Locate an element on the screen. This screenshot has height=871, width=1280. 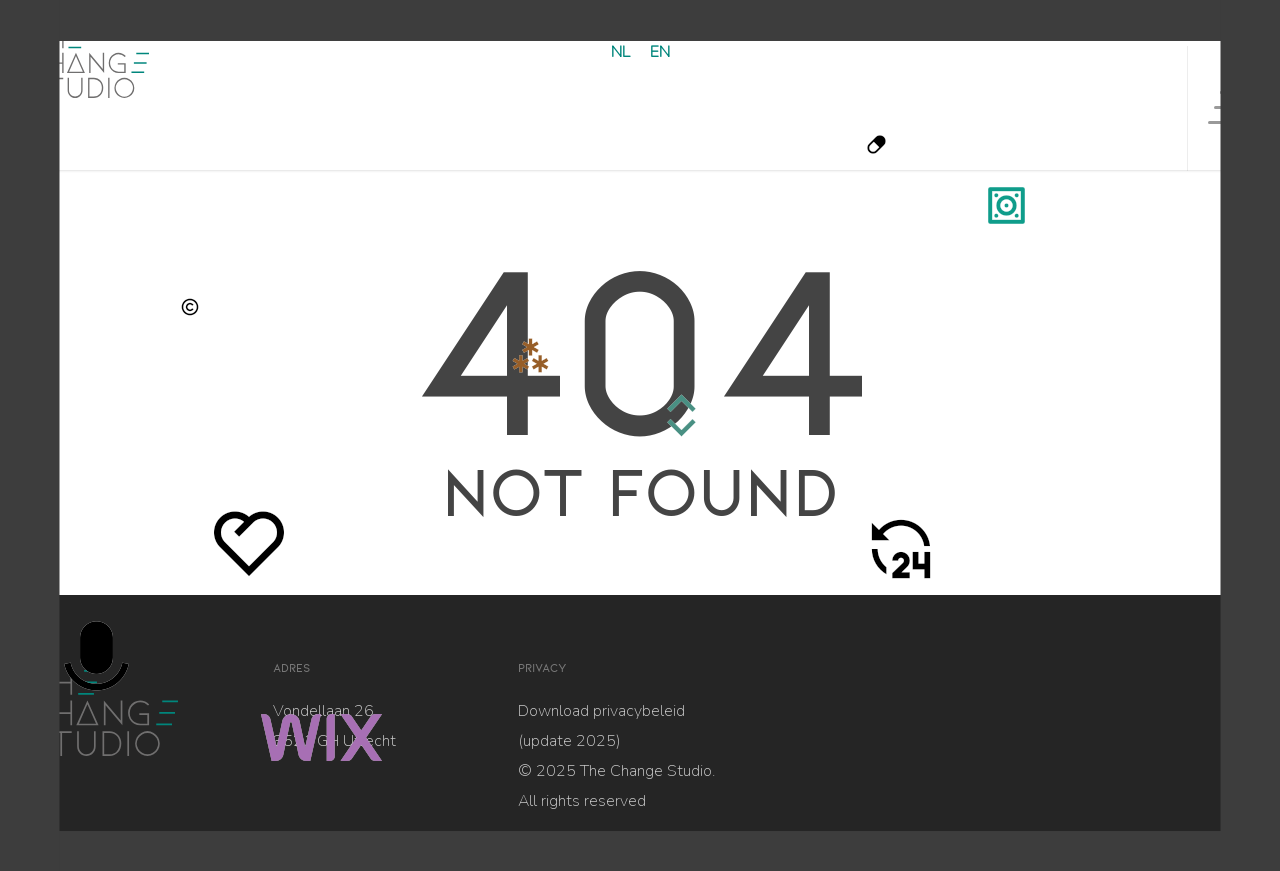
expand or collapse content vertically is located at coordinates (681, 415).